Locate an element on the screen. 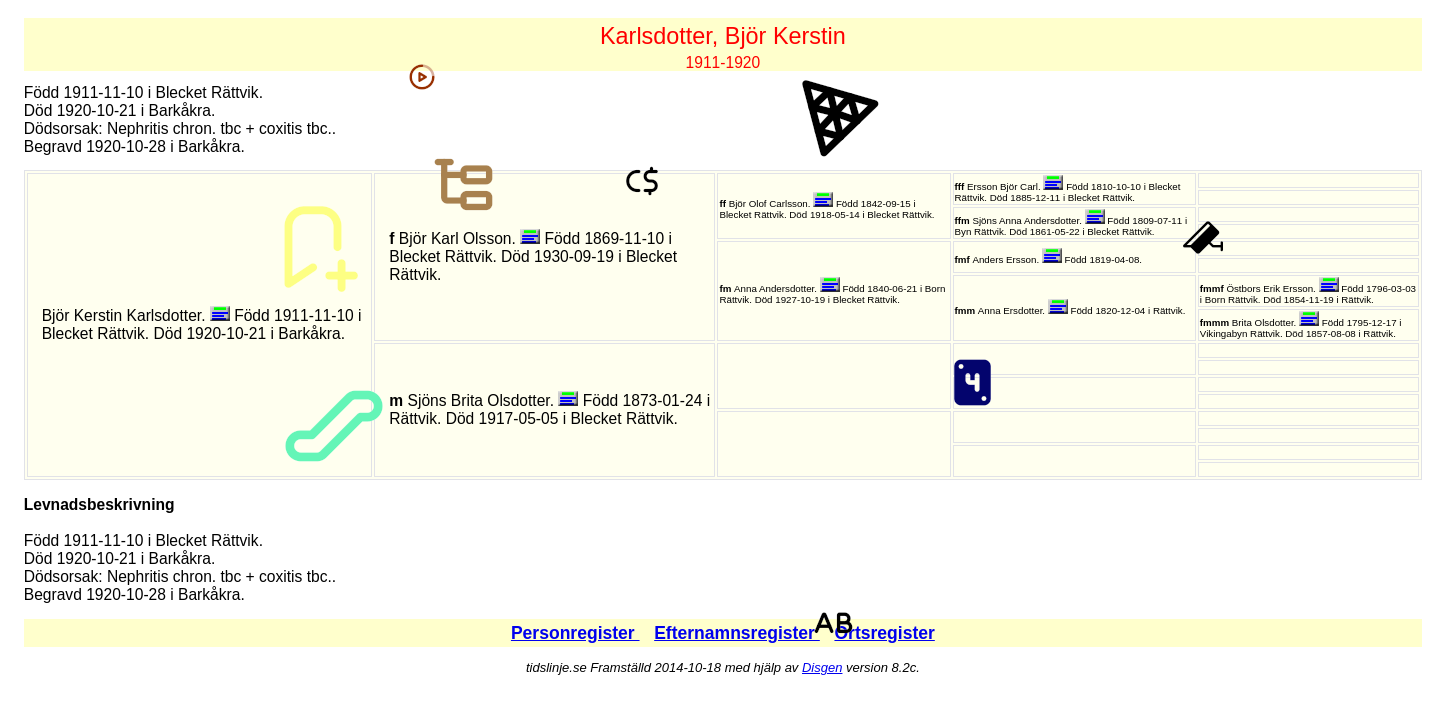 The height and width of the screenshot is (720, 1440). indicates escalator location in a building or transit map is located at coordinates (334, 426).